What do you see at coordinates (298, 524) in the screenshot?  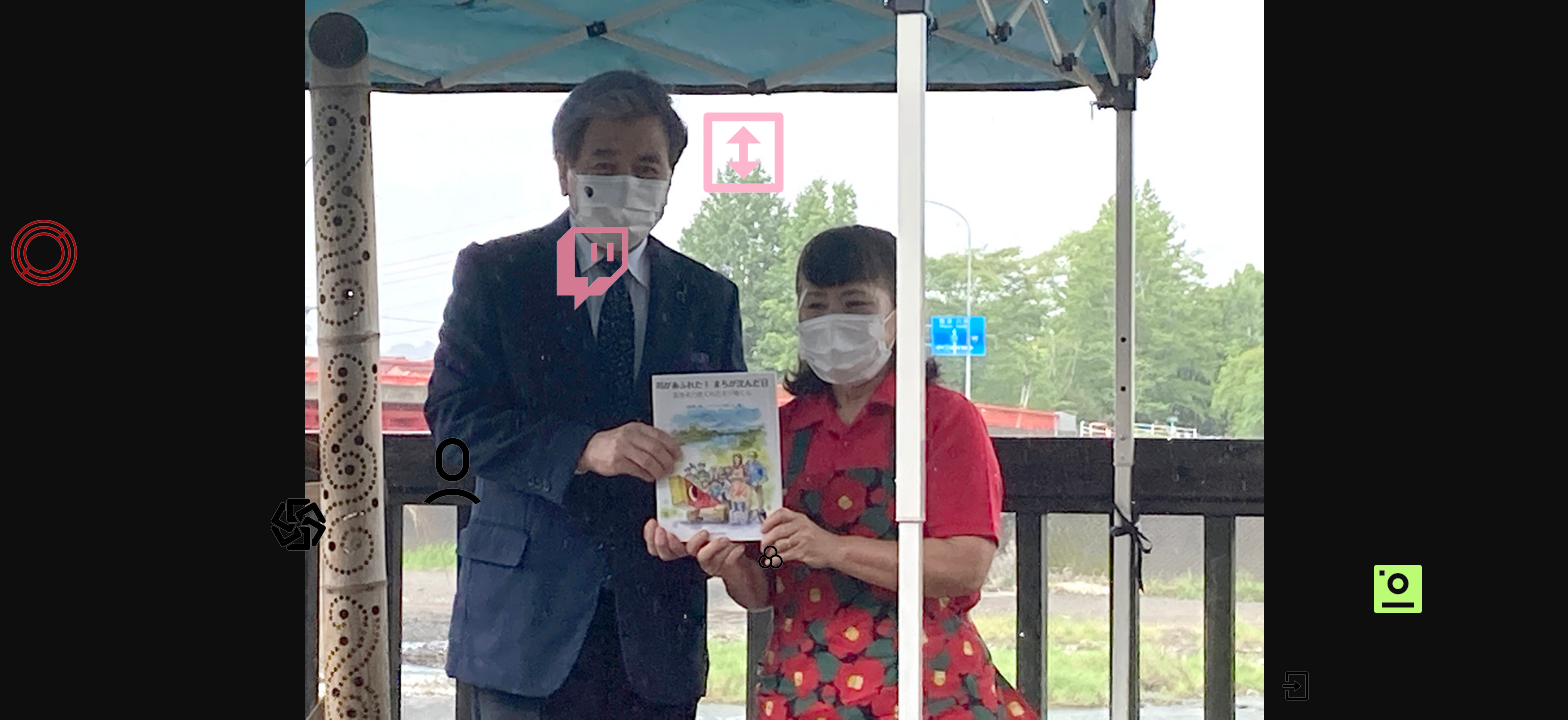 I see `images.cv logo` at bounding box center [298, 524].